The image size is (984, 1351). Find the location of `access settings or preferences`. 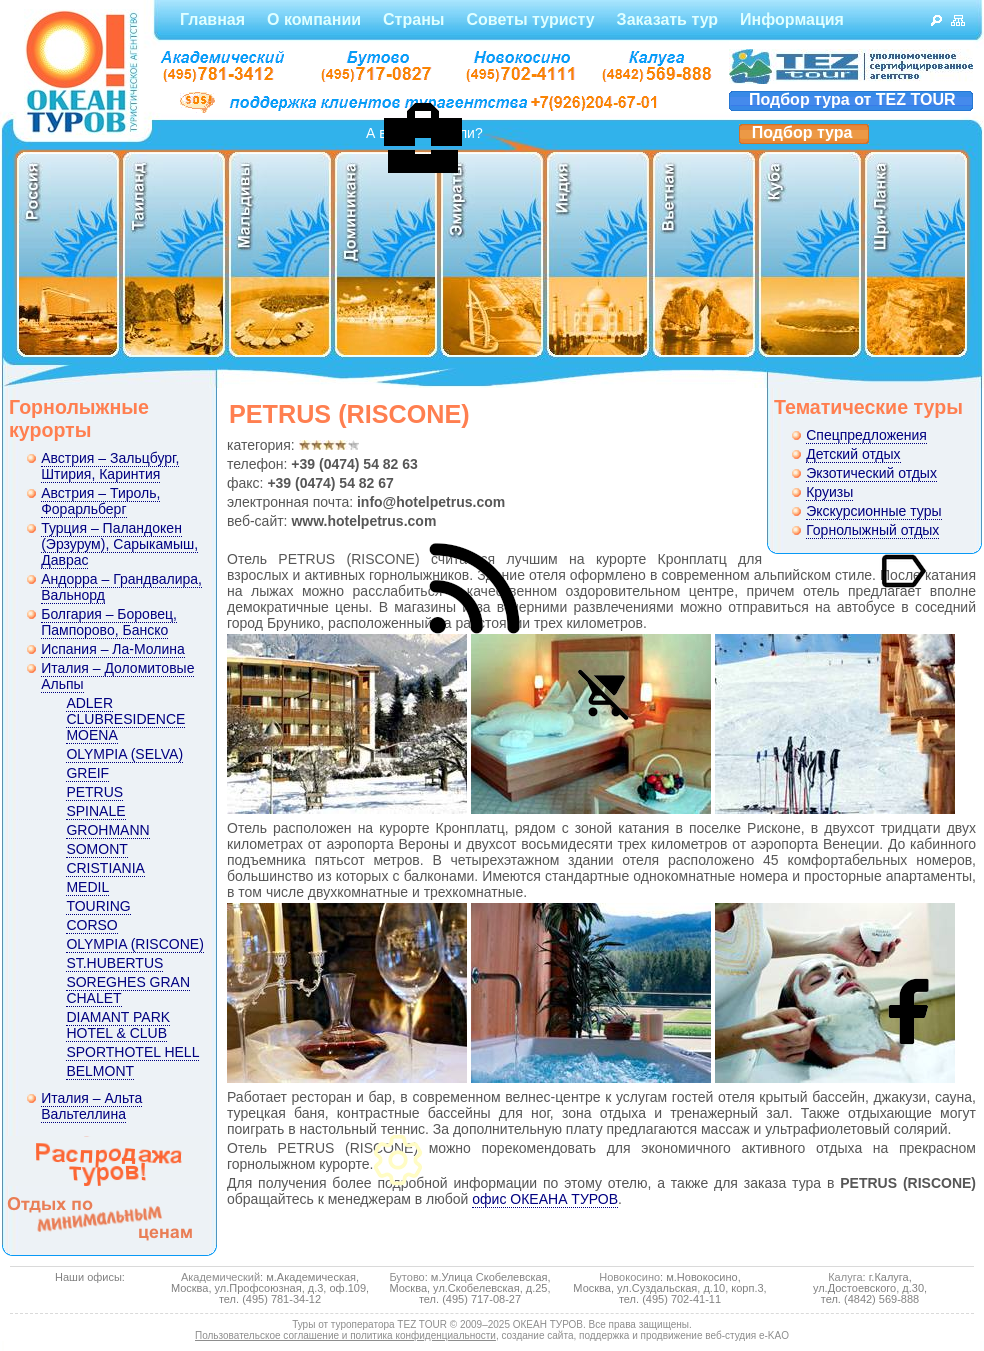

access settings or preferences is located at coordinates (398, 1160).